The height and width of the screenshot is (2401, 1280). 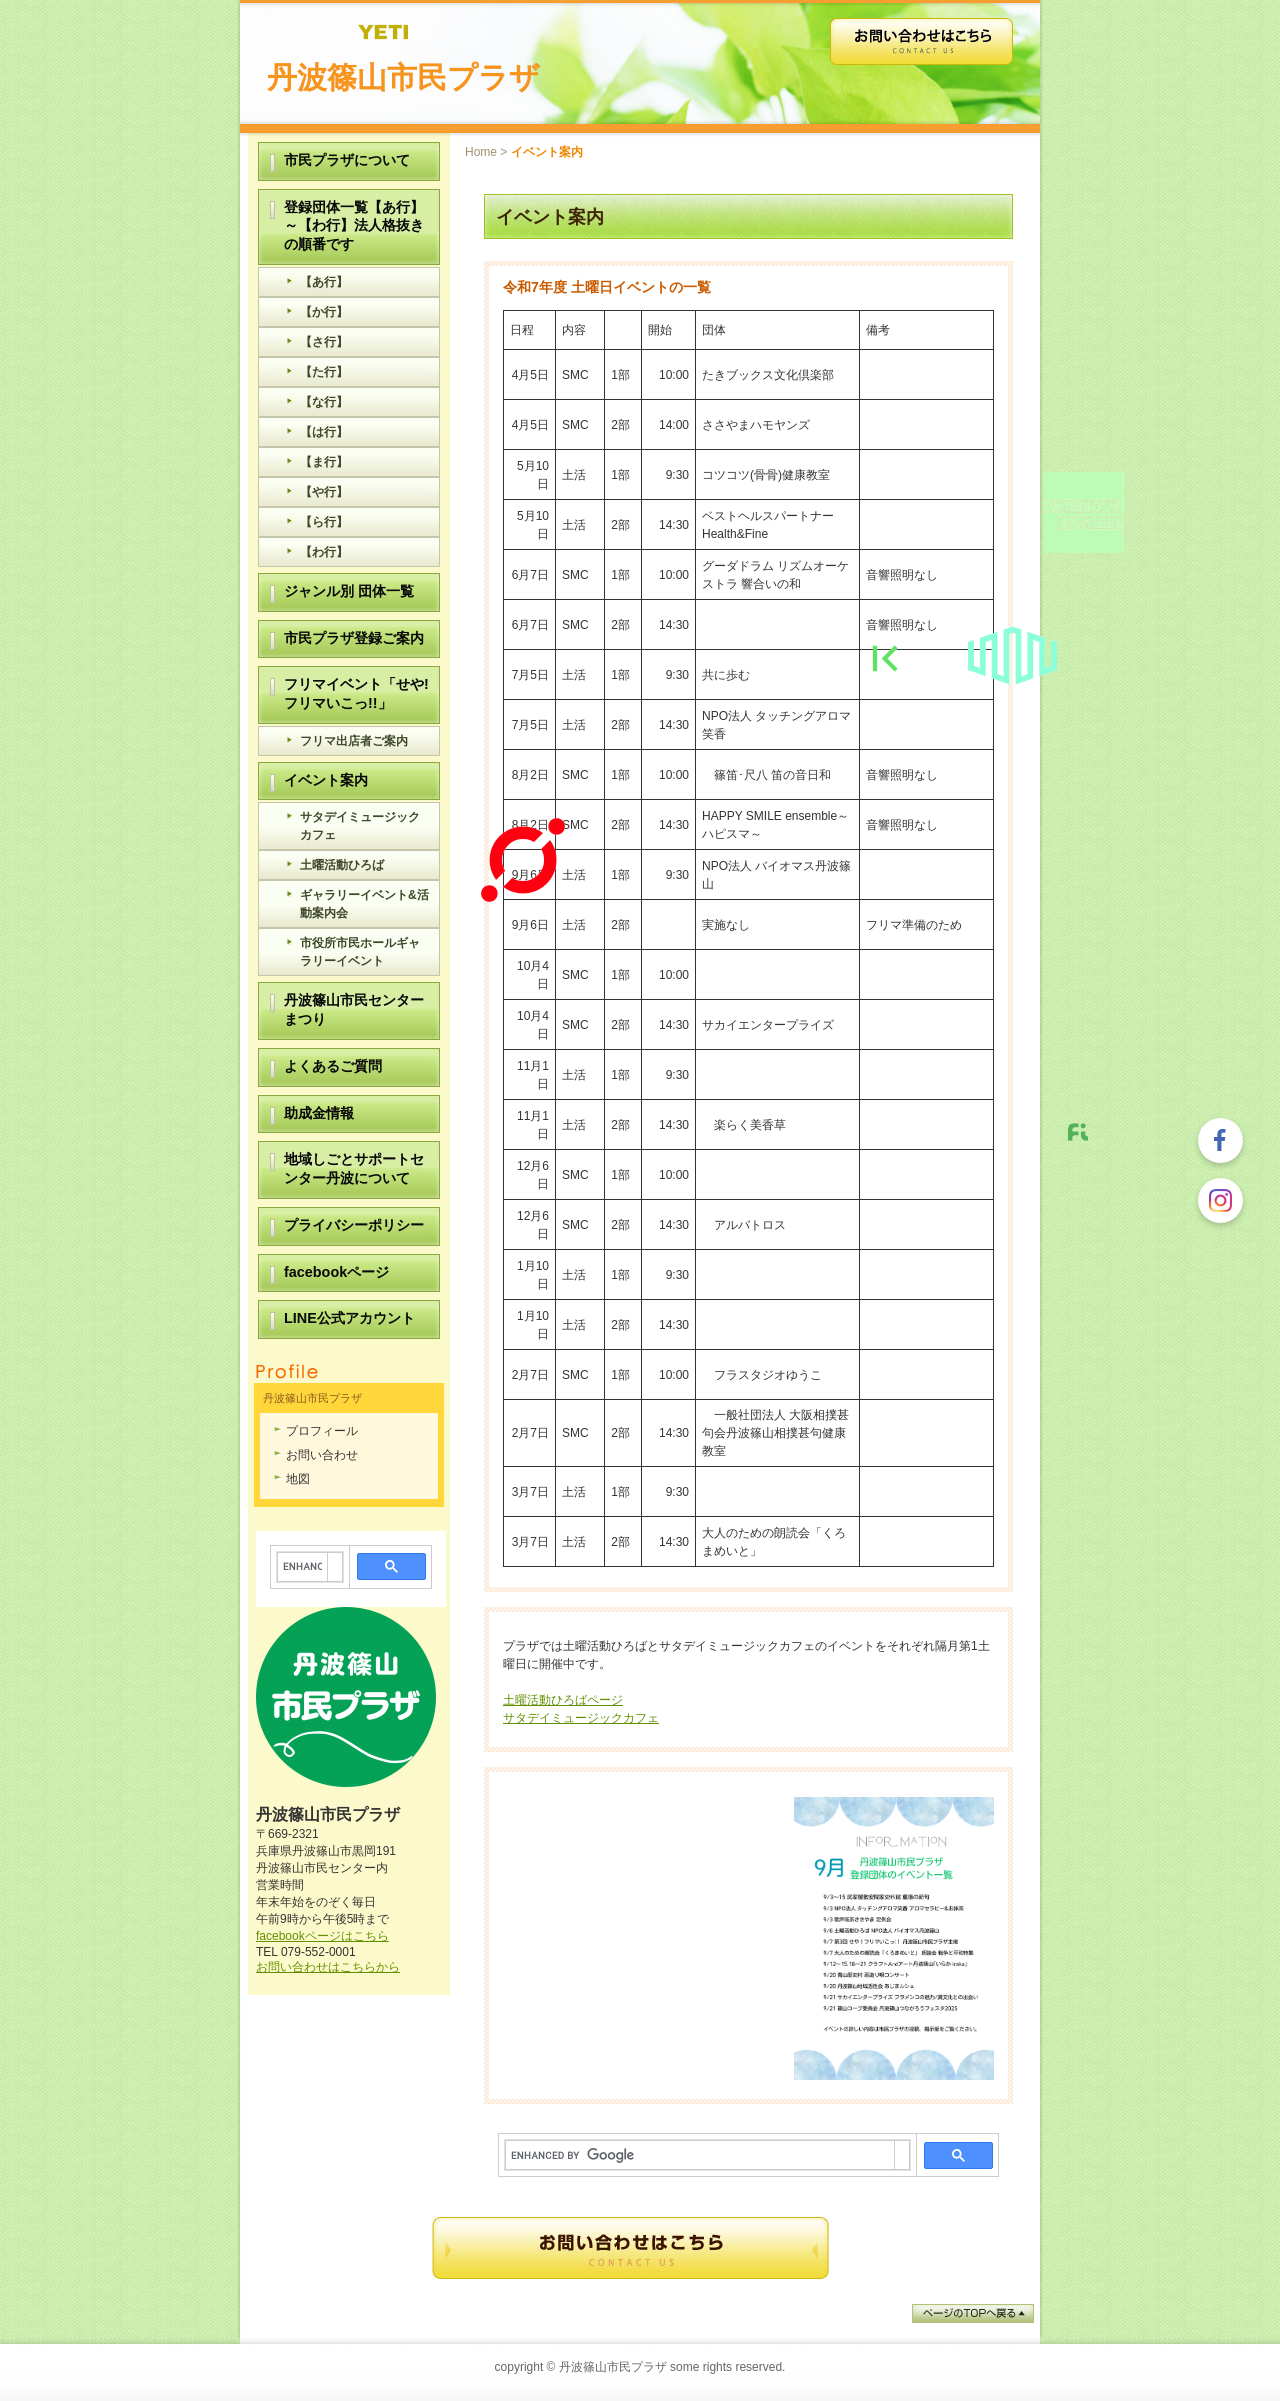 I want to click on equinix metal logo, so click(x=1012, y=655).